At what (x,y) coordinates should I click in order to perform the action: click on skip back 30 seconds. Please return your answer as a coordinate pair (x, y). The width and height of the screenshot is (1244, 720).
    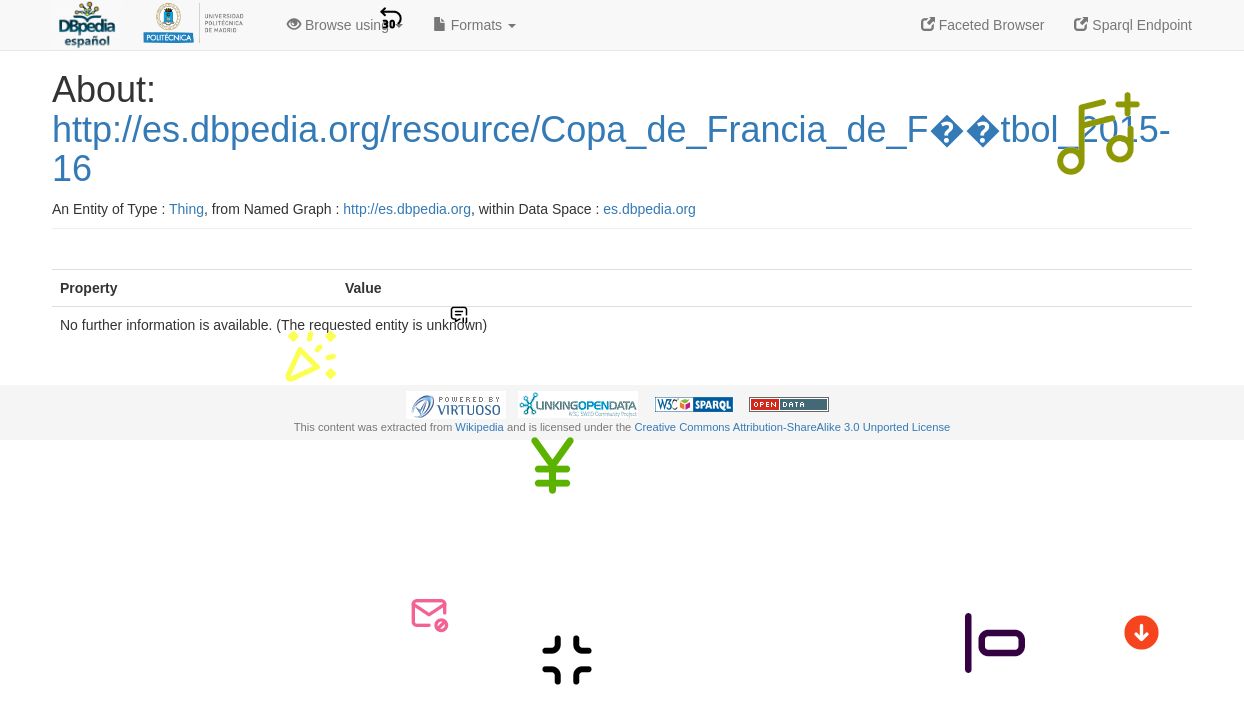
    Looking at the image, I should click on (390, 18).